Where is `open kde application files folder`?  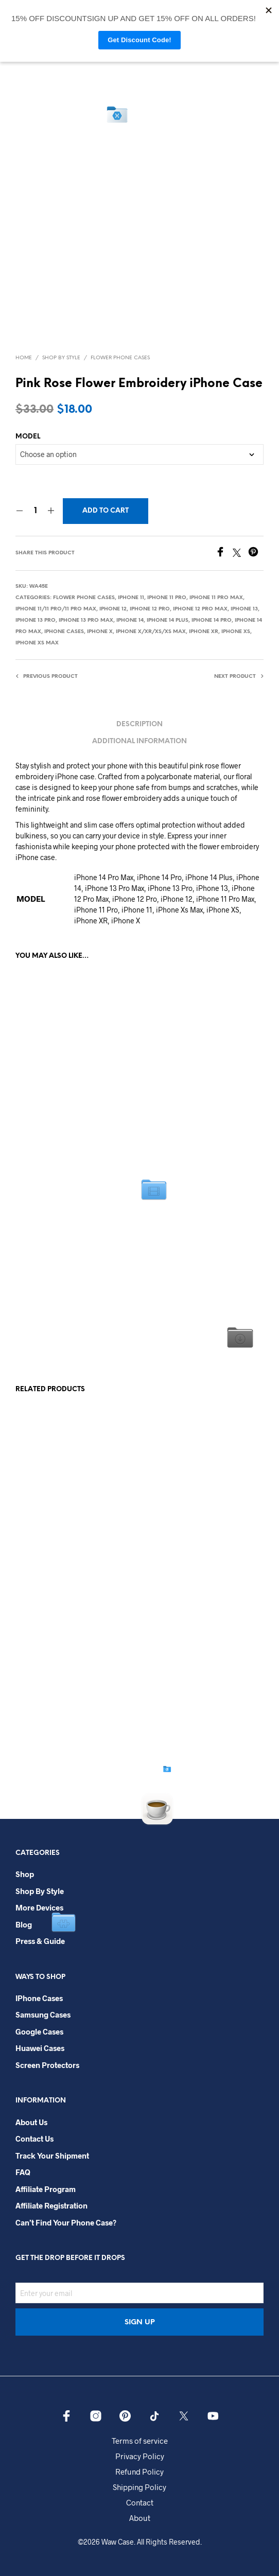 open kde application files folder is located at coordinates (167, 1769).